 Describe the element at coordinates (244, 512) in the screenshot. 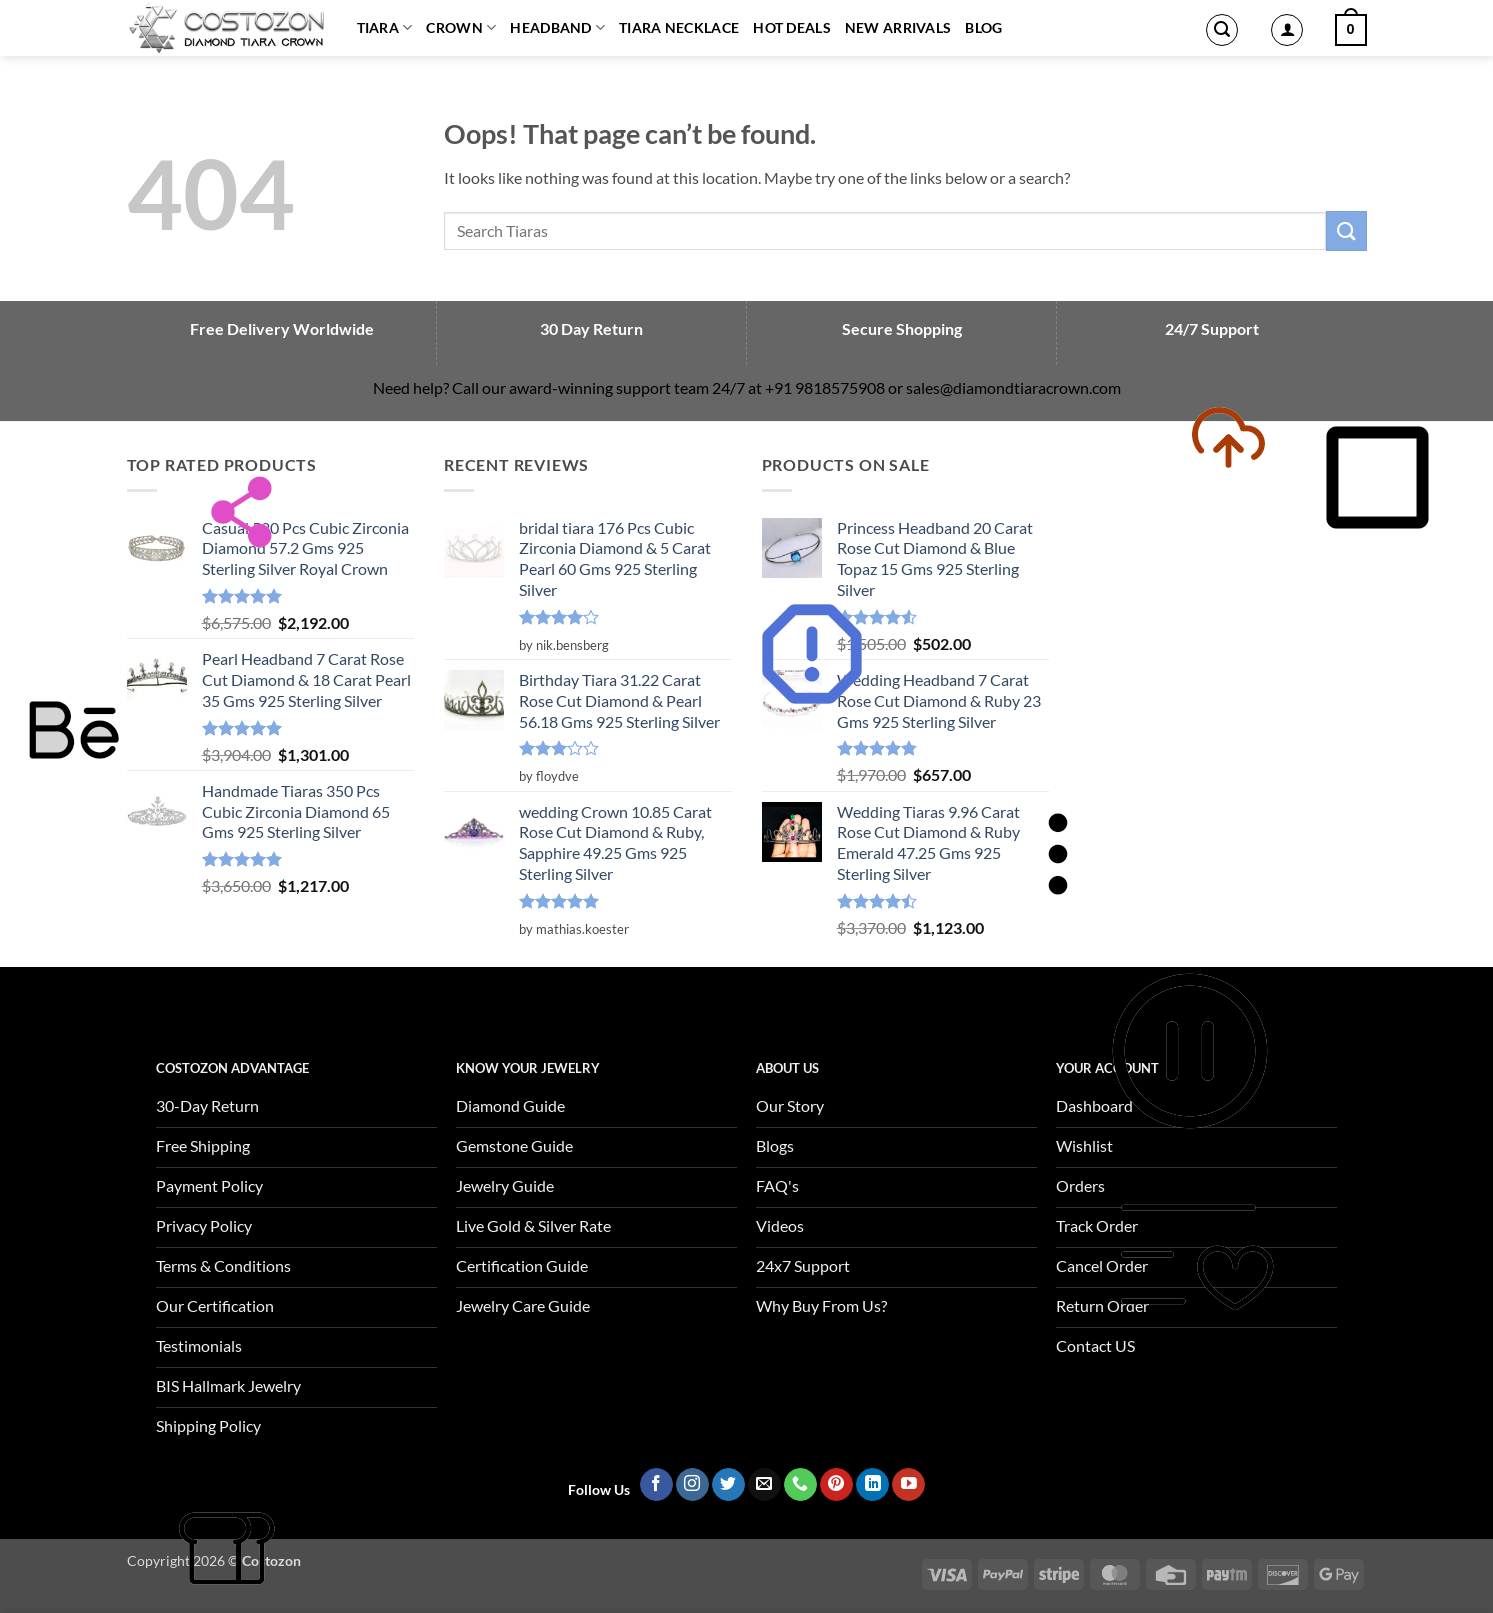

I see `share content to social networks` at that location.